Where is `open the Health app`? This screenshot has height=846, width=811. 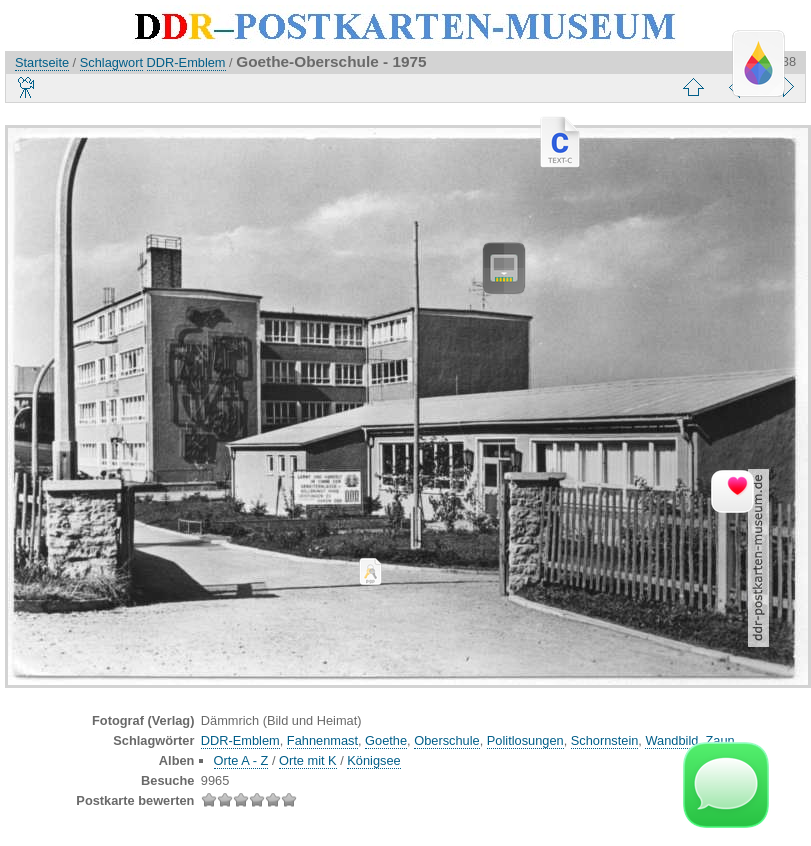 open the Health app is located at coordinates (732, 491).